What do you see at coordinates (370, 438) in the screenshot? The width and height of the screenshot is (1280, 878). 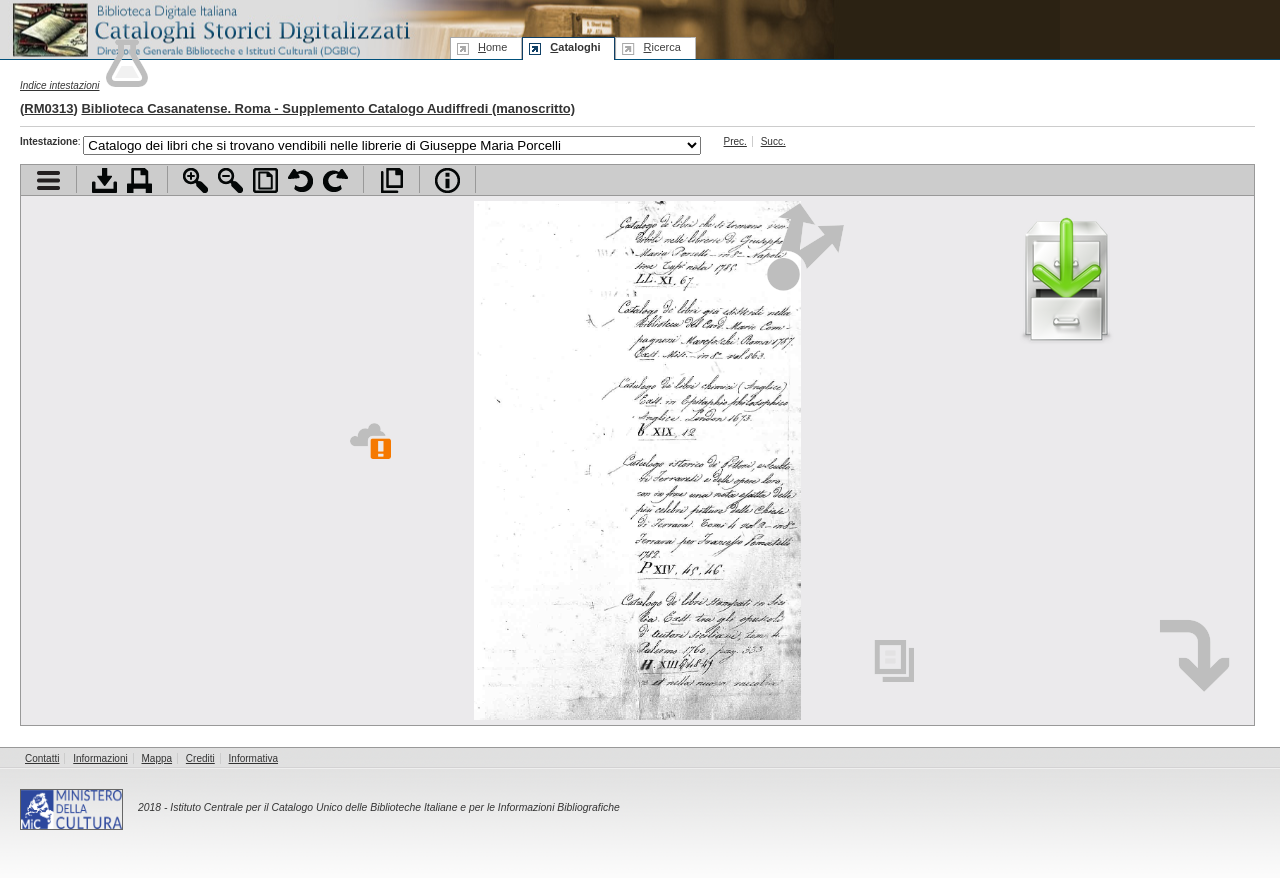 I see `indicates a severe weather alert or warning` at bounding box center [370, 438].